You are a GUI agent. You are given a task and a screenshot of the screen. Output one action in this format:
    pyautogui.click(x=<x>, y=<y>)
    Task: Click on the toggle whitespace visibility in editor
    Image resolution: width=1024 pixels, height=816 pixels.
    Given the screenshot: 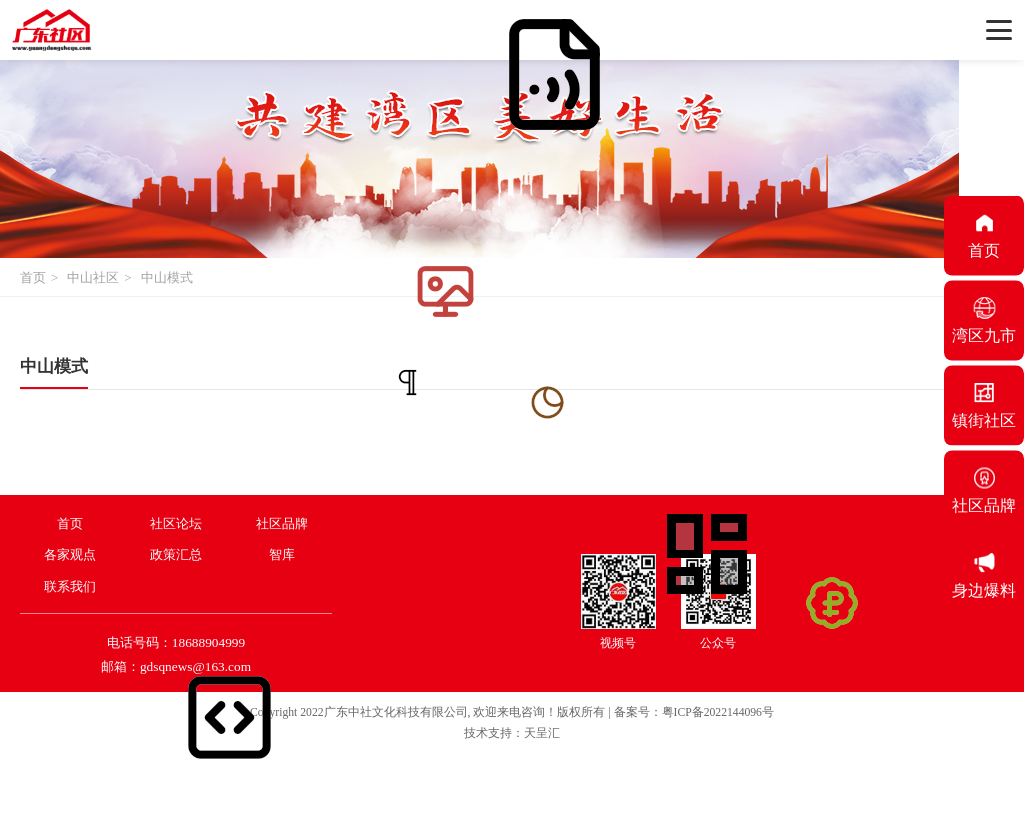 What is the action you would take?
    pyautogui.click(x=408, y=383)
    